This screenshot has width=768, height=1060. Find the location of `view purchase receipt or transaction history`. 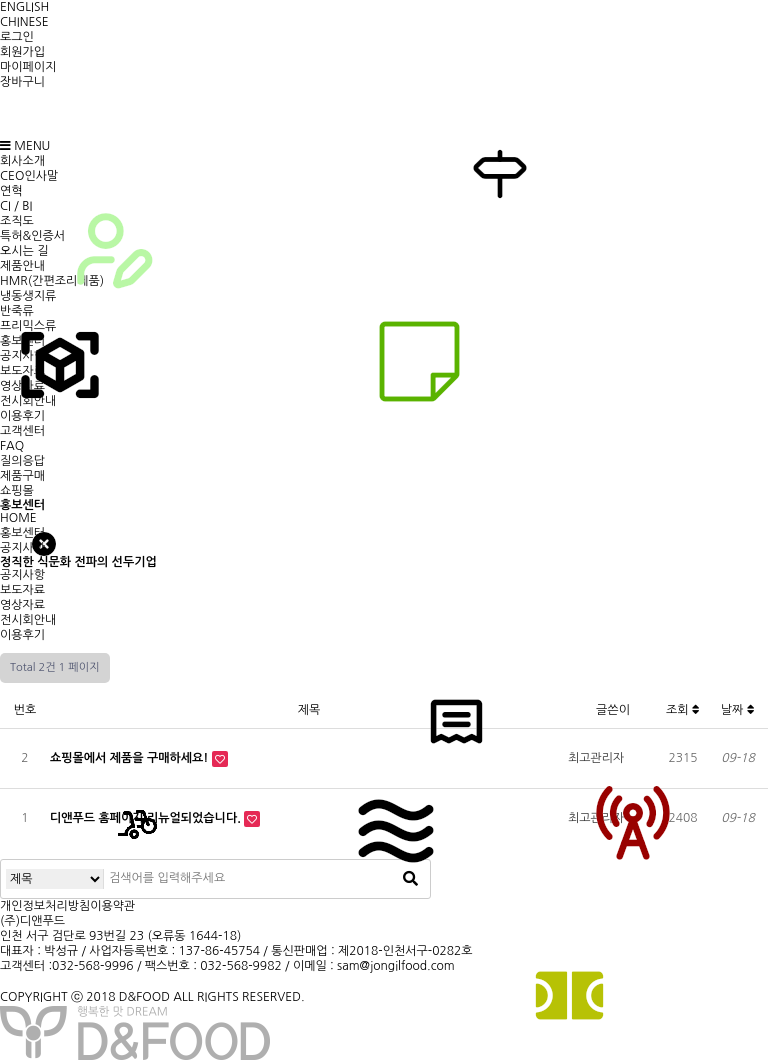

view purchase receipt or transaction history is located at coordinates (456, 721).